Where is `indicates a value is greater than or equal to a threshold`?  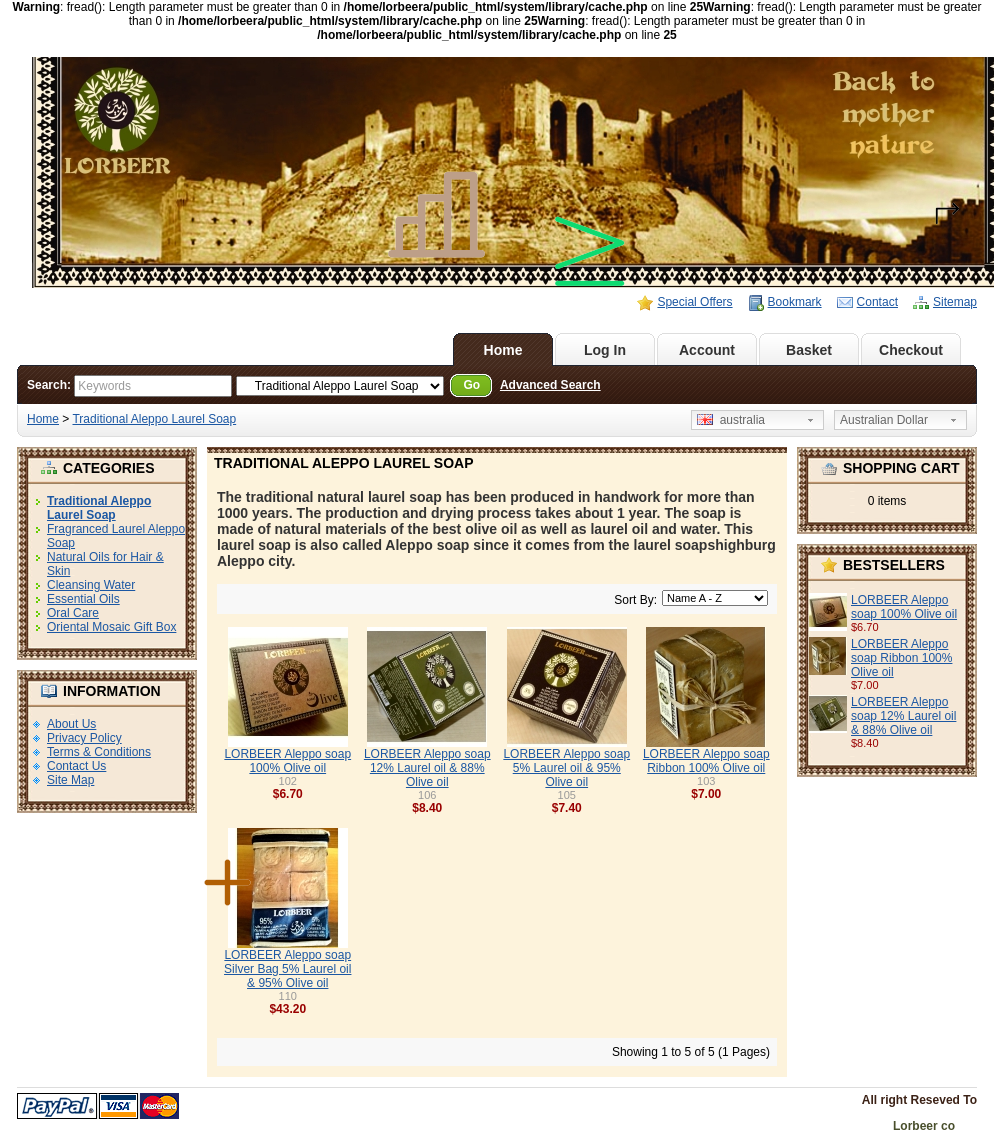
indicates a value is greater than or equal to a threshold is located at coordinates (588, 253).